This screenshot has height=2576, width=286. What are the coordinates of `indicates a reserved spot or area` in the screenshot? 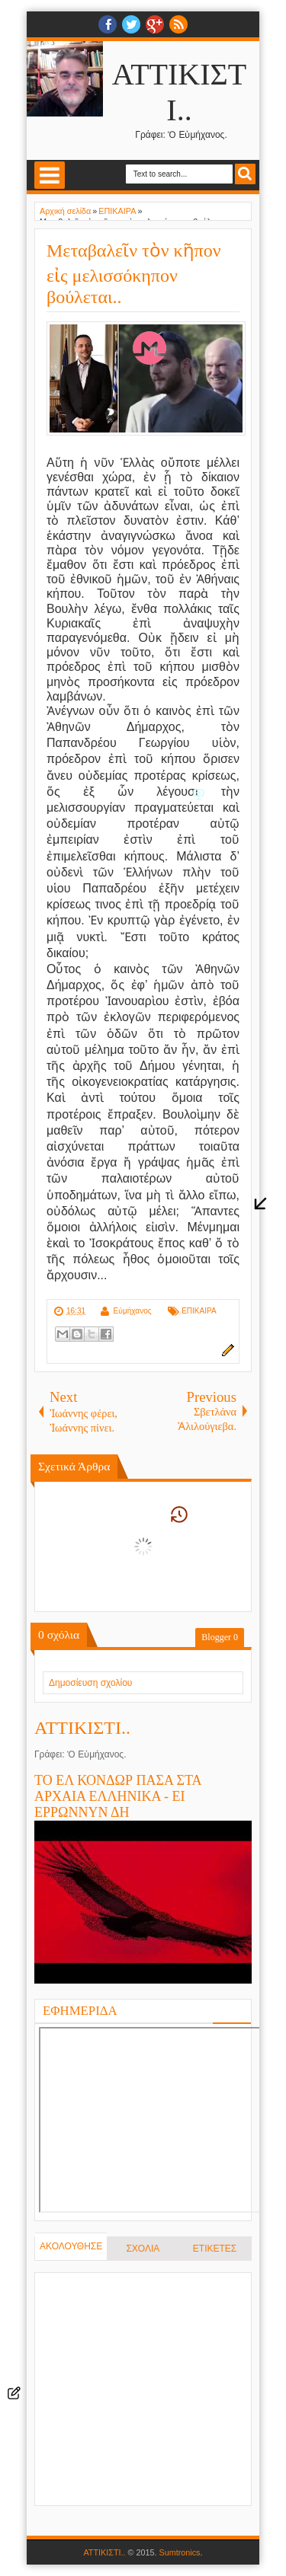 It's located at (198, 794).